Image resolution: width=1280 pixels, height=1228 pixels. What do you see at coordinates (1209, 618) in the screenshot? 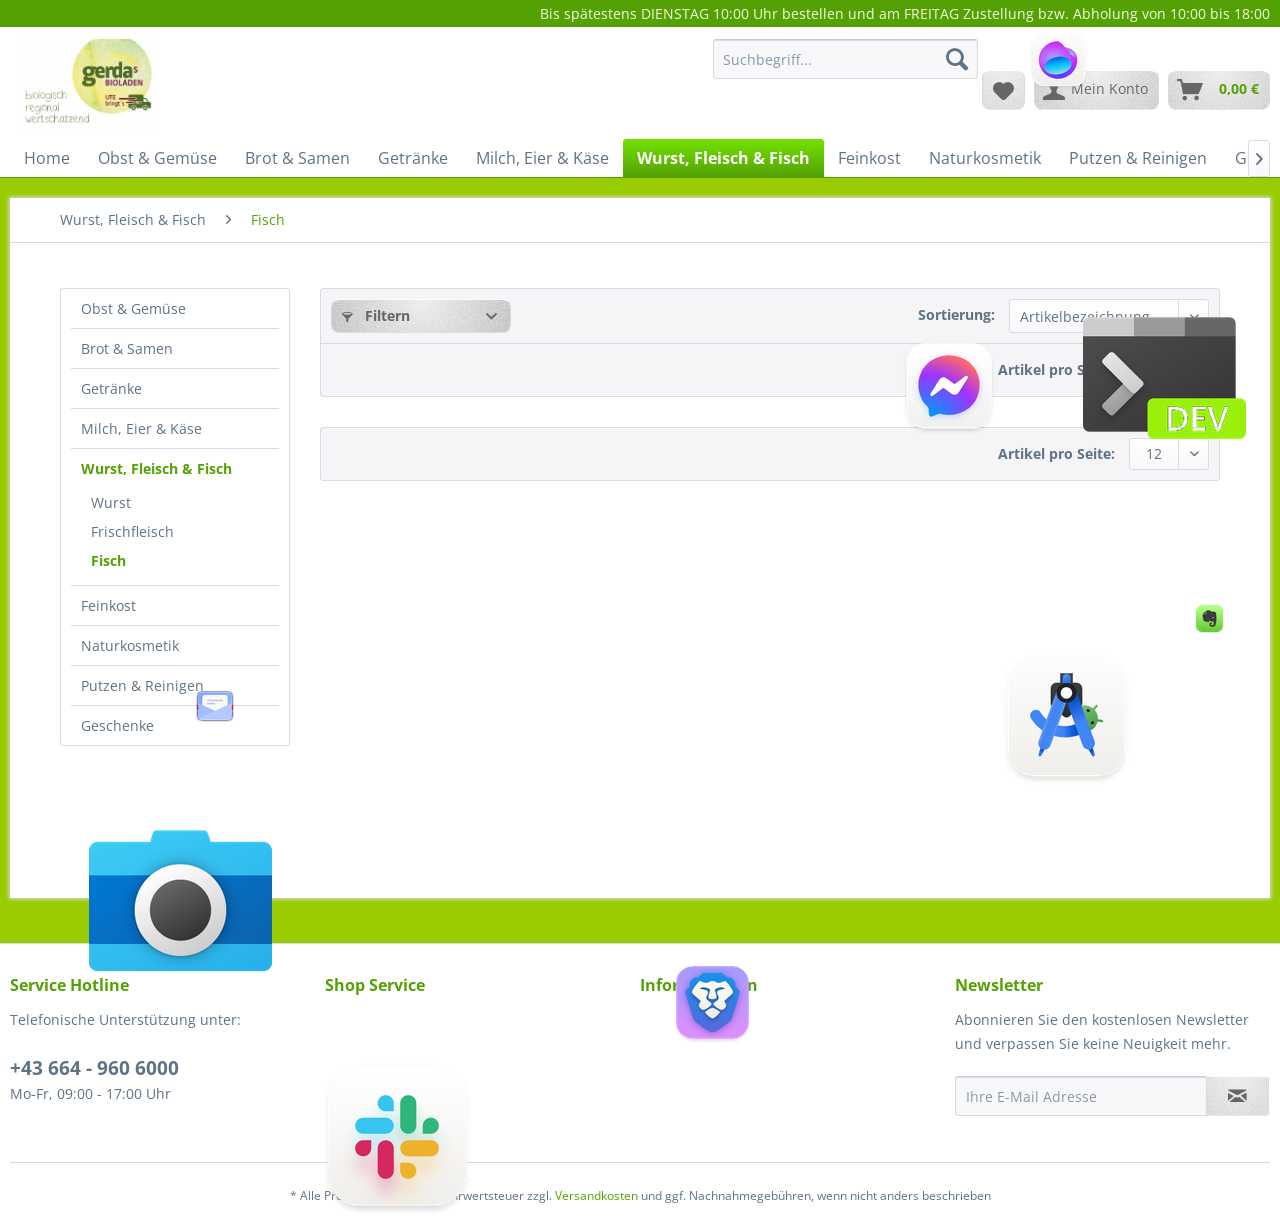
I see `open evernote note-taking app` at bounding box center [1209, 618].